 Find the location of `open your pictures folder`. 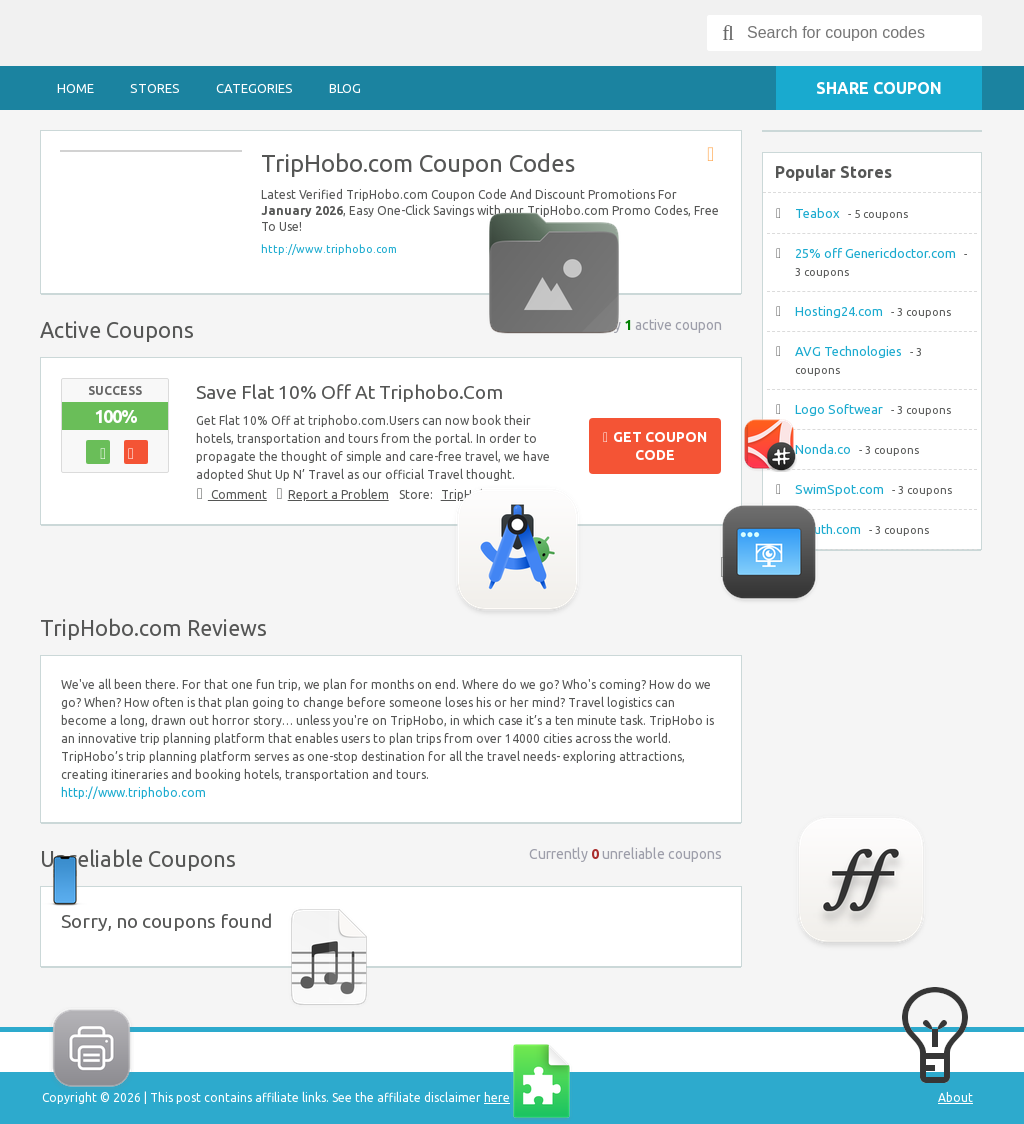

open your pictures folder is located at coordinates (554, 273).